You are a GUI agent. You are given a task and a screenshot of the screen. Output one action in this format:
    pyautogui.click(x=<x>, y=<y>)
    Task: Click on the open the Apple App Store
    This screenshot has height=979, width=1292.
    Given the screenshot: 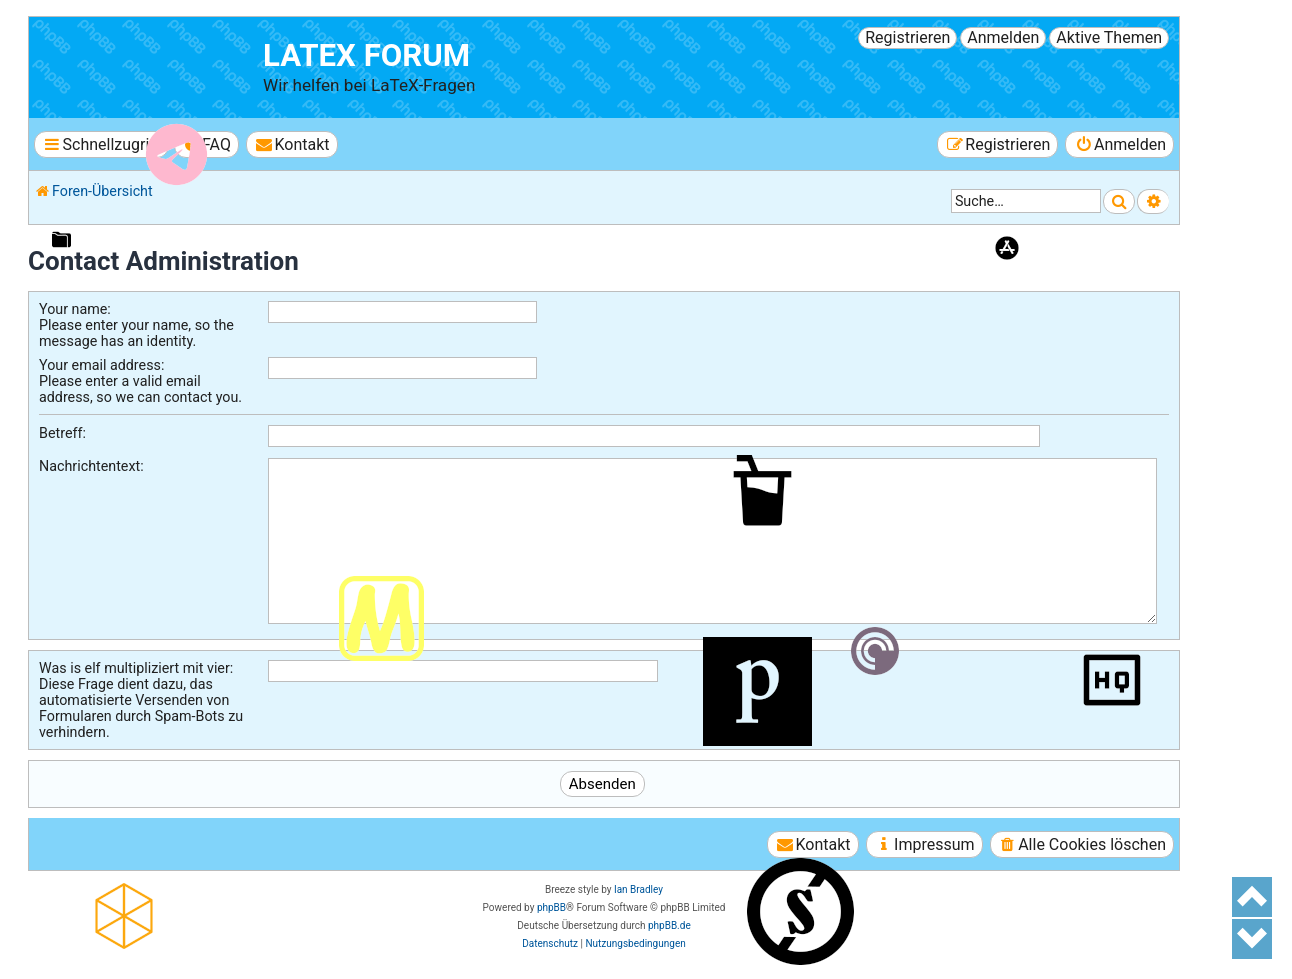 What is the action you would take?
    pyautogui.click(x=1007, y=248)
    